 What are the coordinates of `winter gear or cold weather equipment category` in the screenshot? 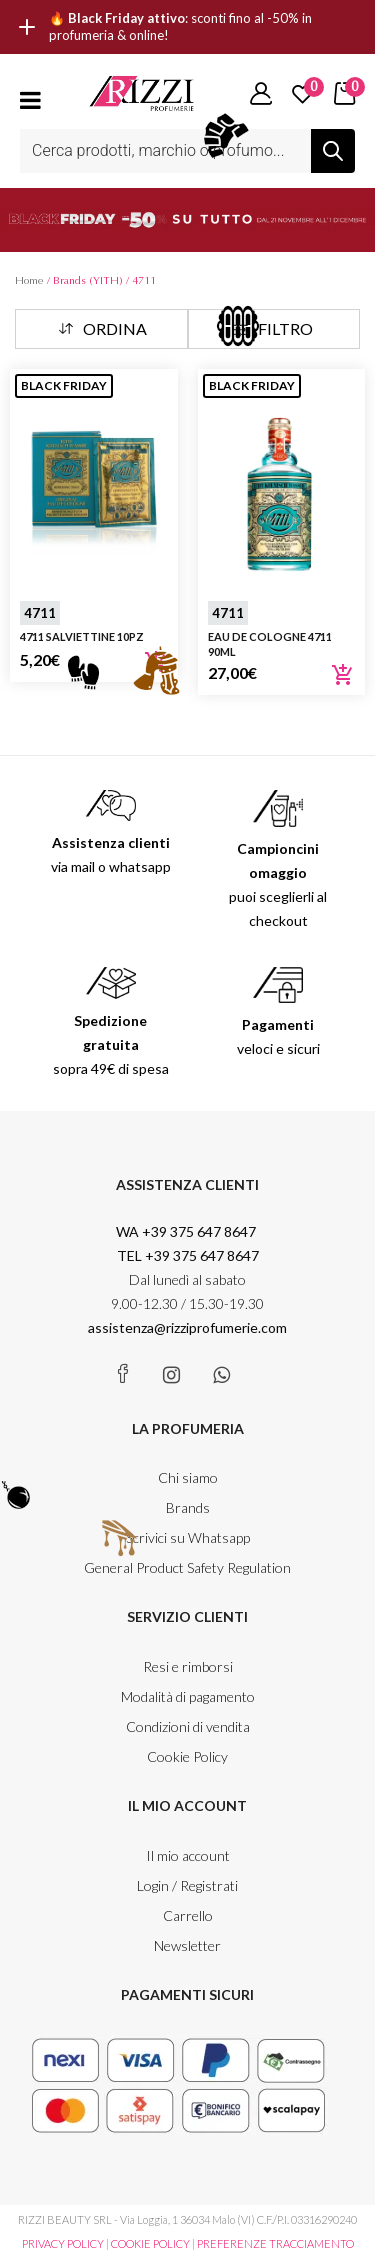 It's located at (83, 672).